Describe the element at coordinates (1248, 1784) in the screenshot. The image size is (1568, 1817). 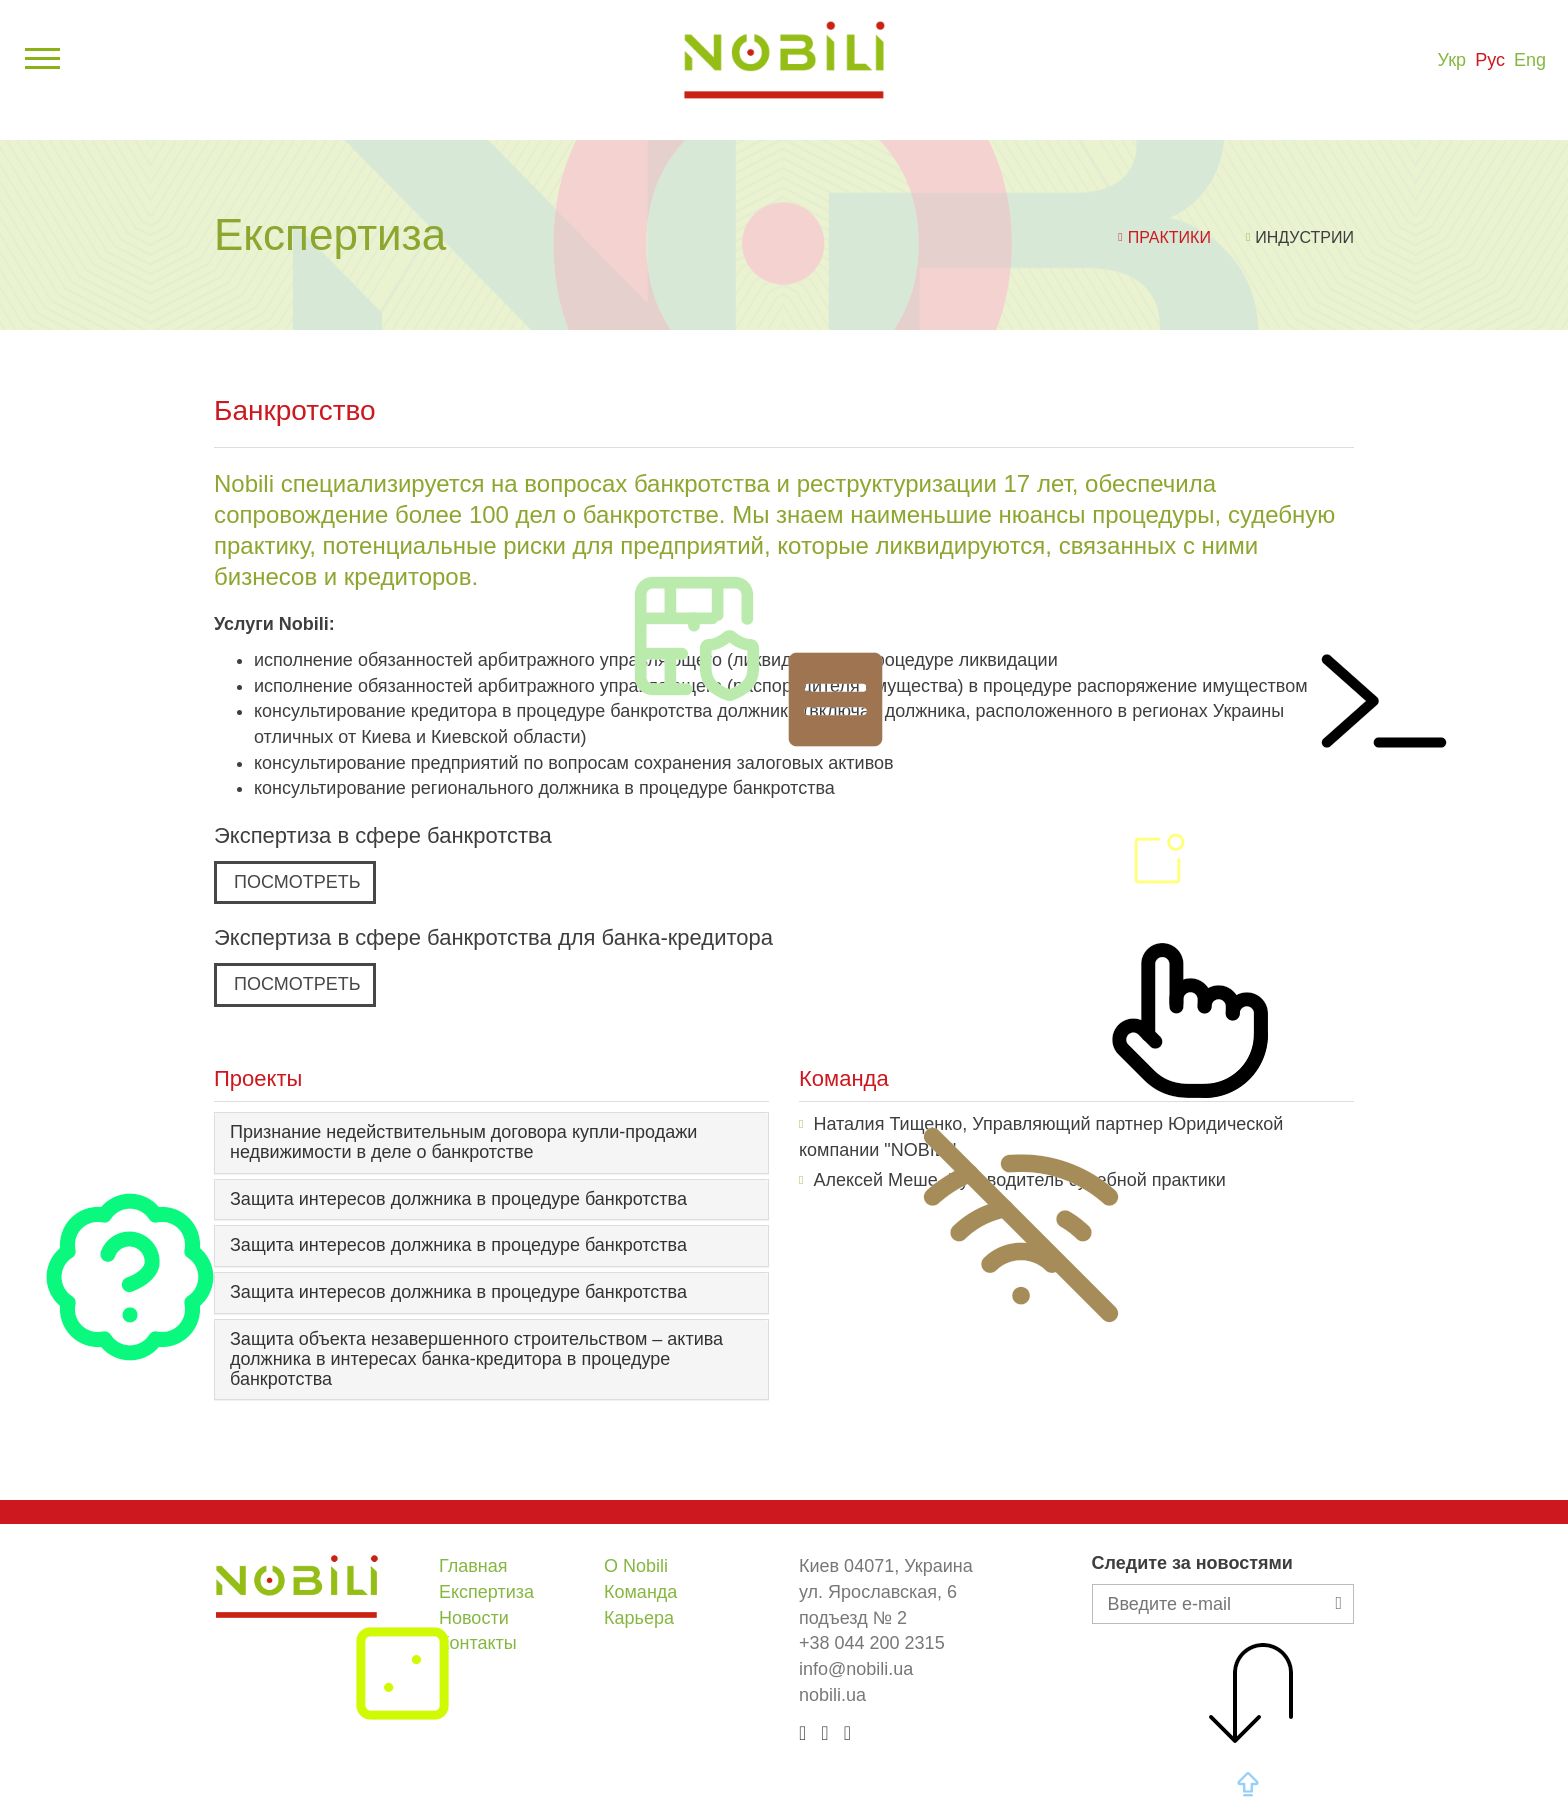
I see `upload a file or document` at that location.